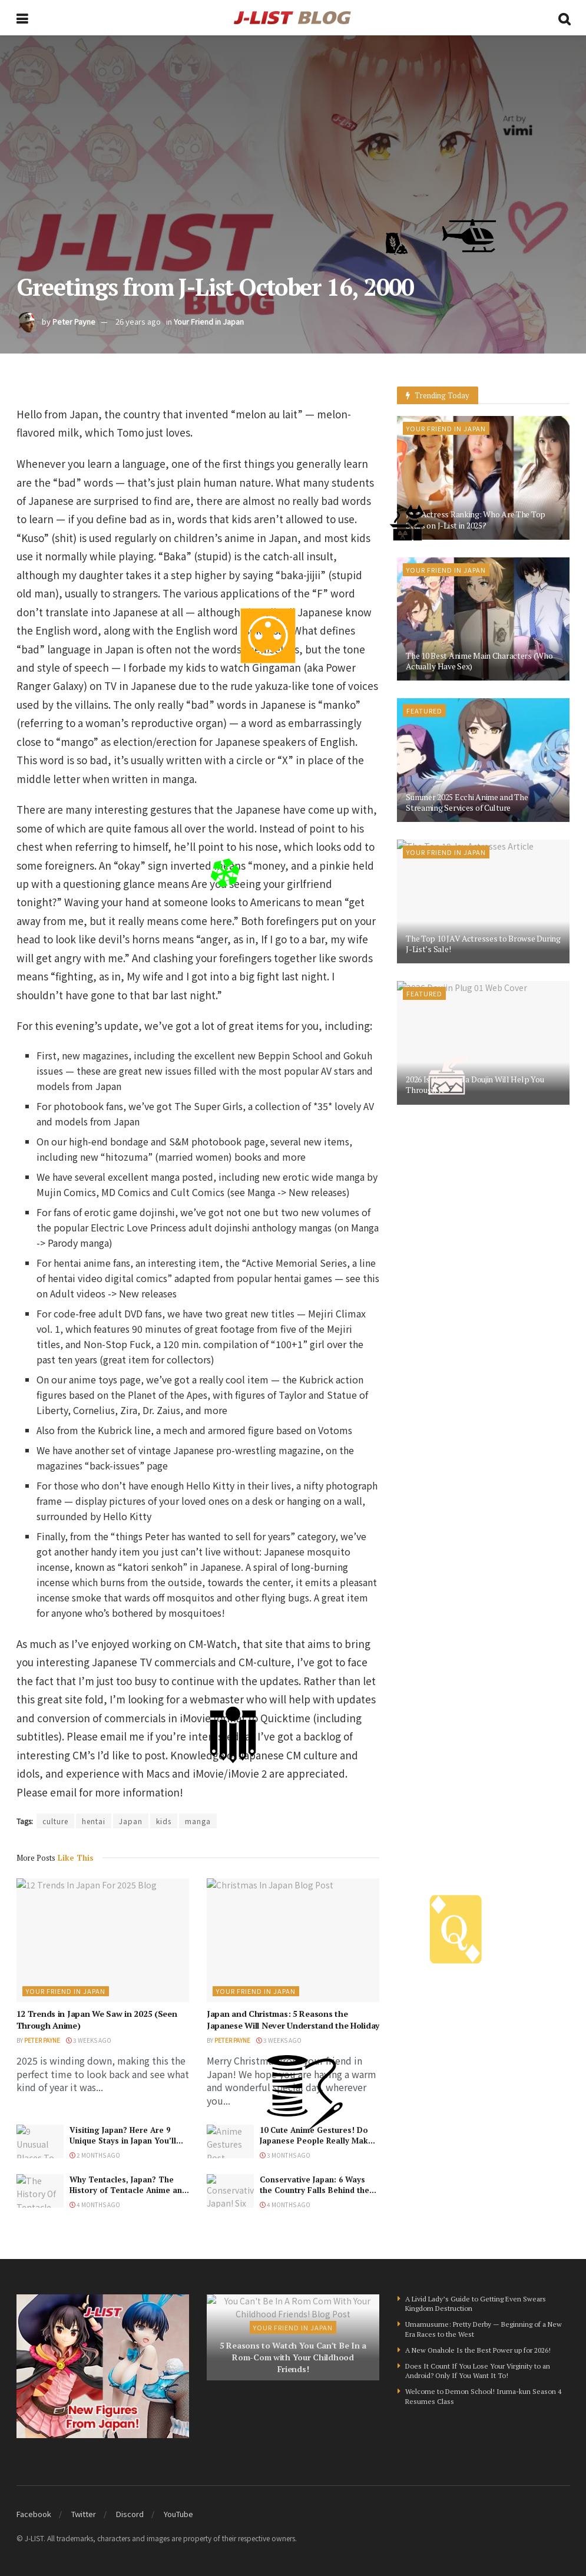  I want to click on indicates a quantum state where the outcome is alive/positive, so click(408, 523).